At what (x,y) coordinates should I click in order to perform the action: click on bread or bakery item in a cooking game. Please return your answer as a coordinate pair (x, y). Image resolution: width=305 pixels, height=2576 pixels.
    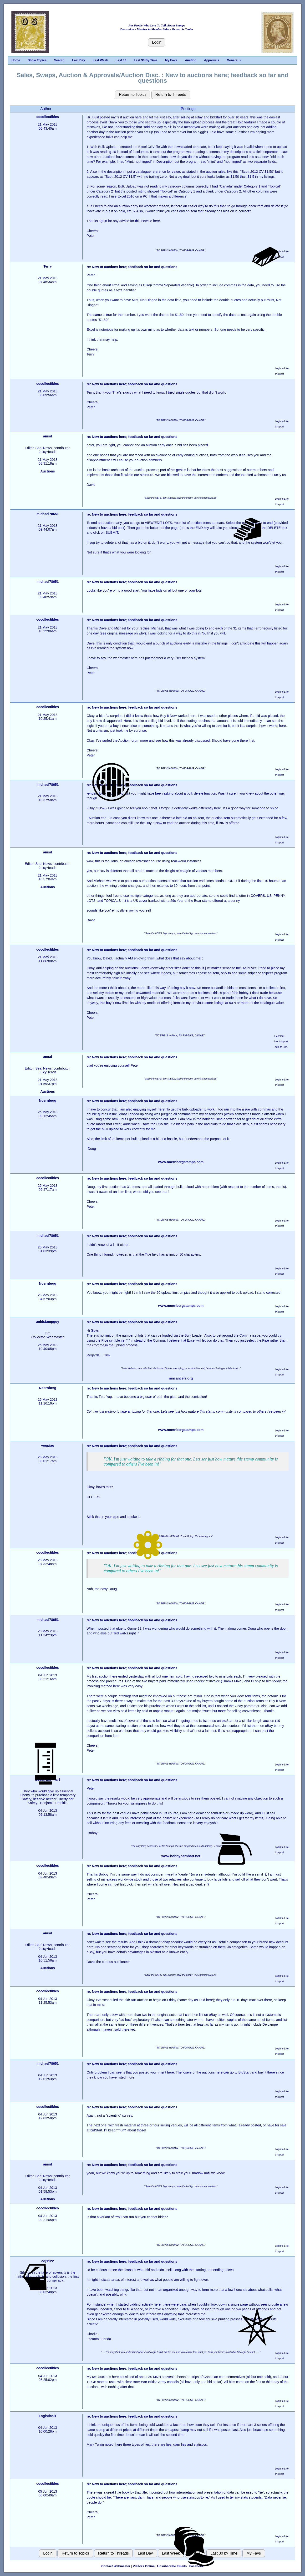
    Looking at the image, I should click on (194, 2547).